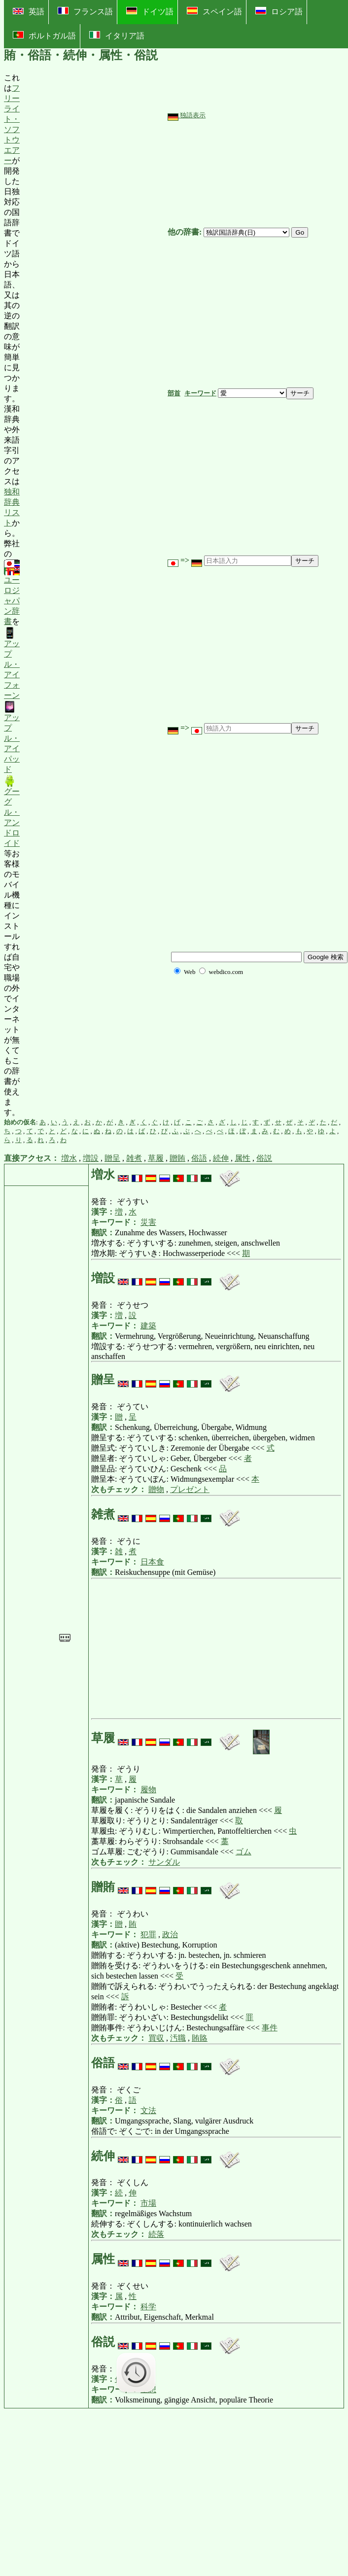  I want to click on indicates a memory module or RAM component, so click(65, 1638).